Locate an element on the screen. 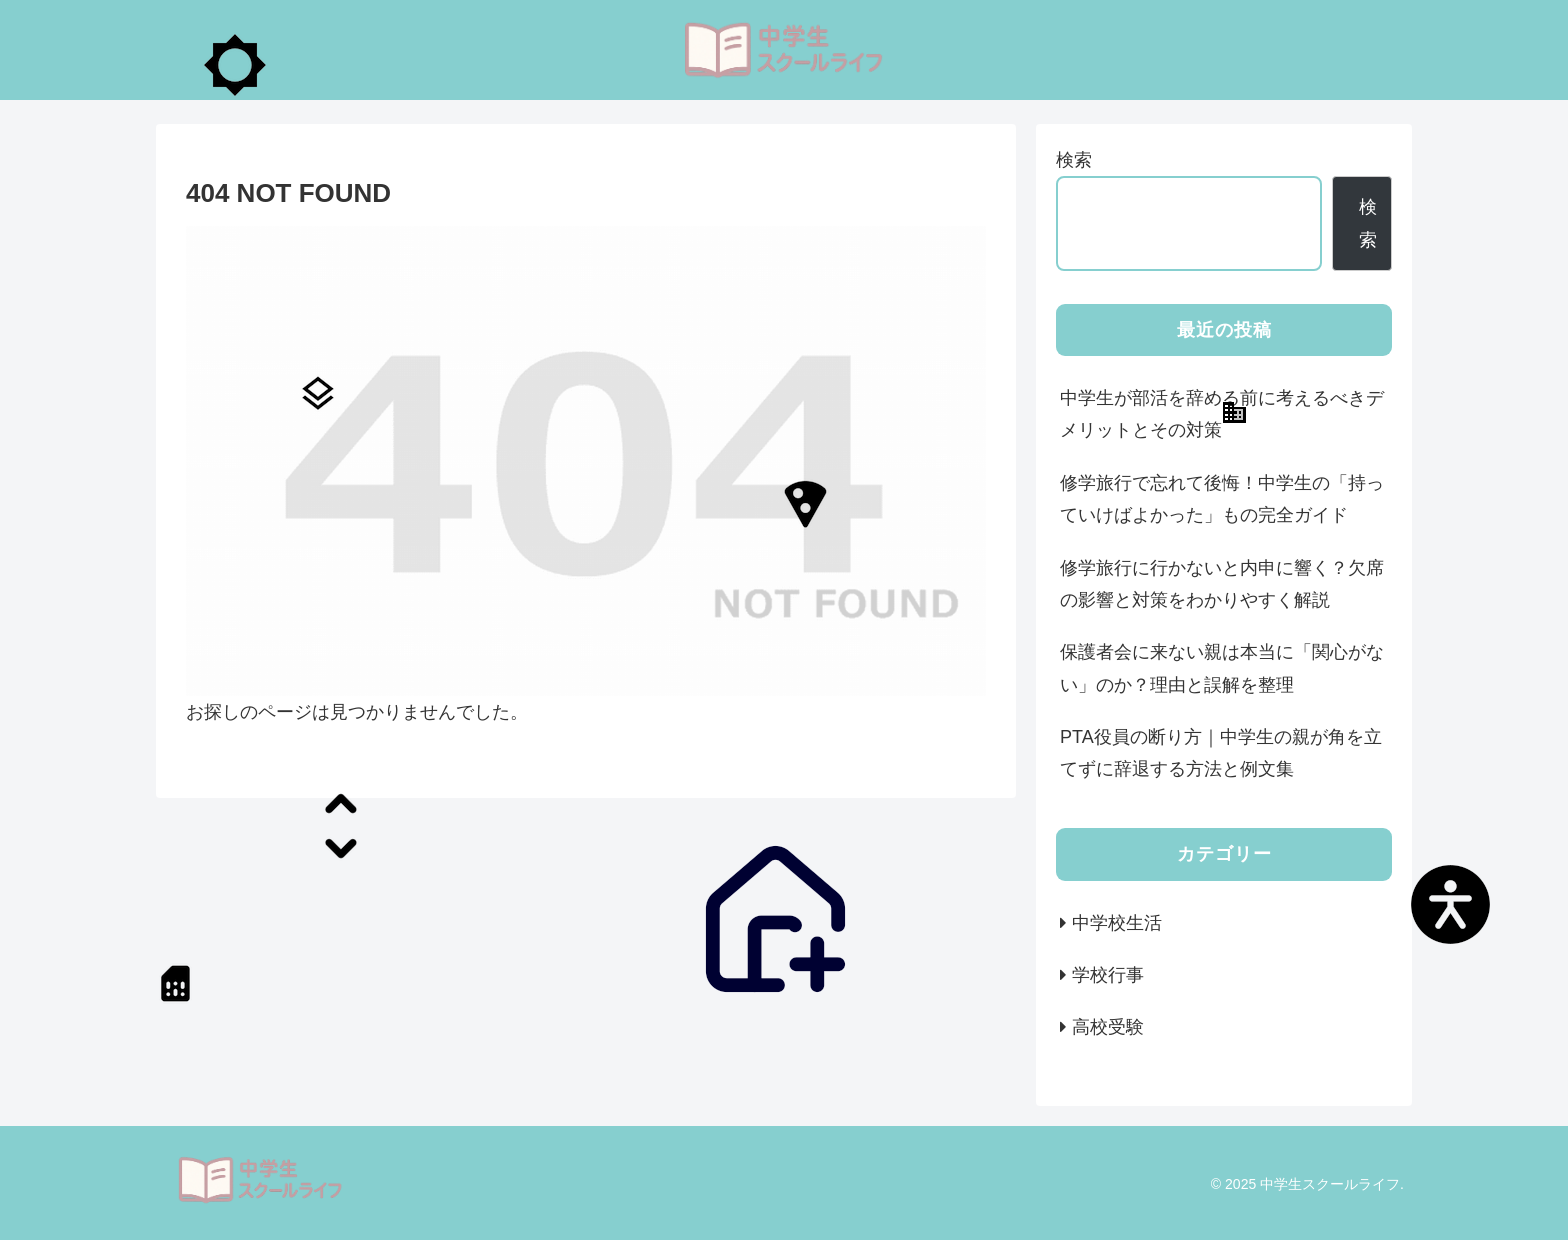 The image size is (1568, 1240). adjust screen brightness to a lower setting is located at coordinates (235, 65).